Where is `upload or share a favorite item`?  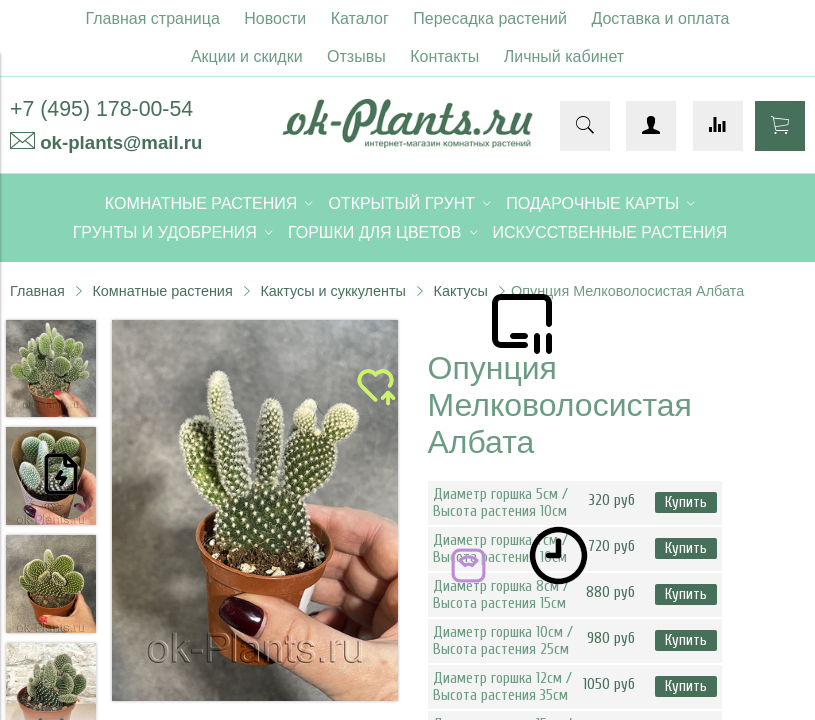 upload or share a favorite item is located at coordinates (375, 385).